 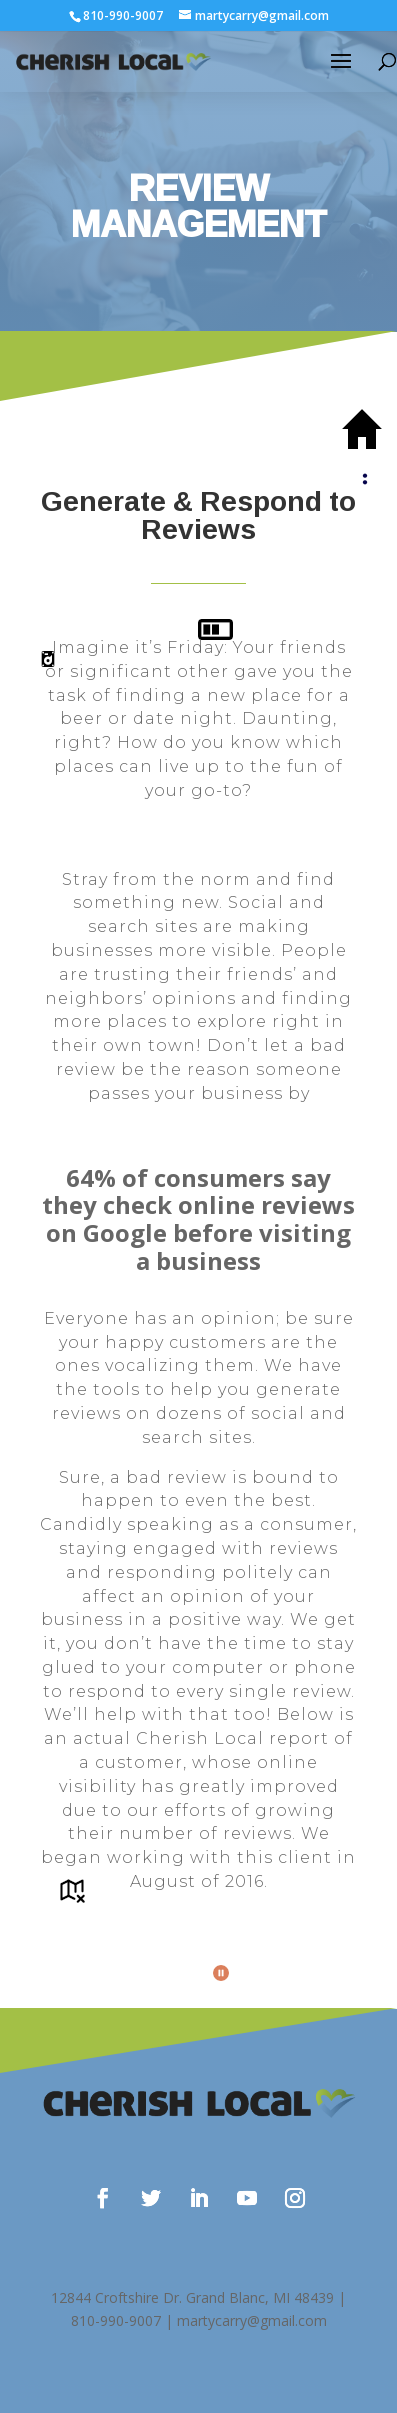 I want to click on access more options or actions, so click(x=365, y=479).